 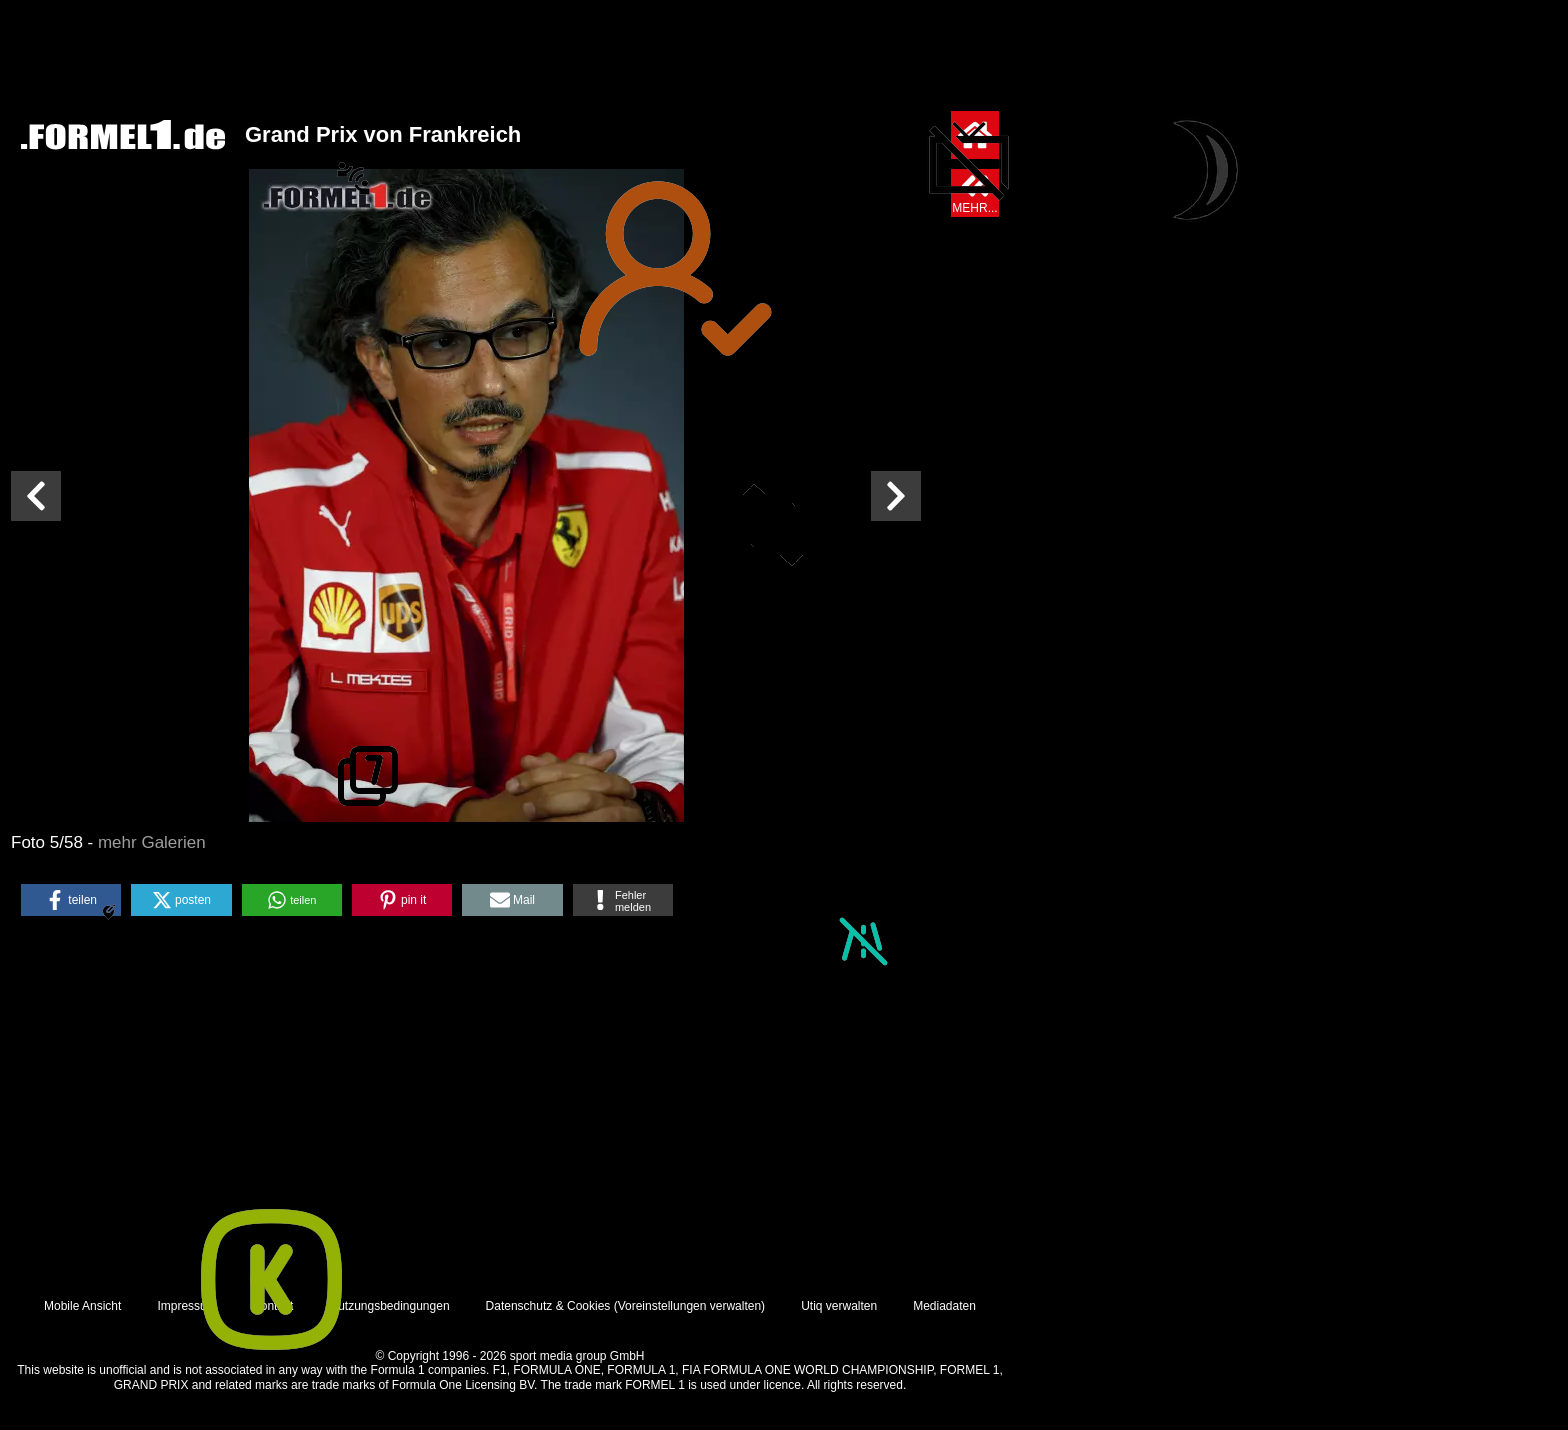 I want to click on verify or approve a user account, so click(x=675, y=268).